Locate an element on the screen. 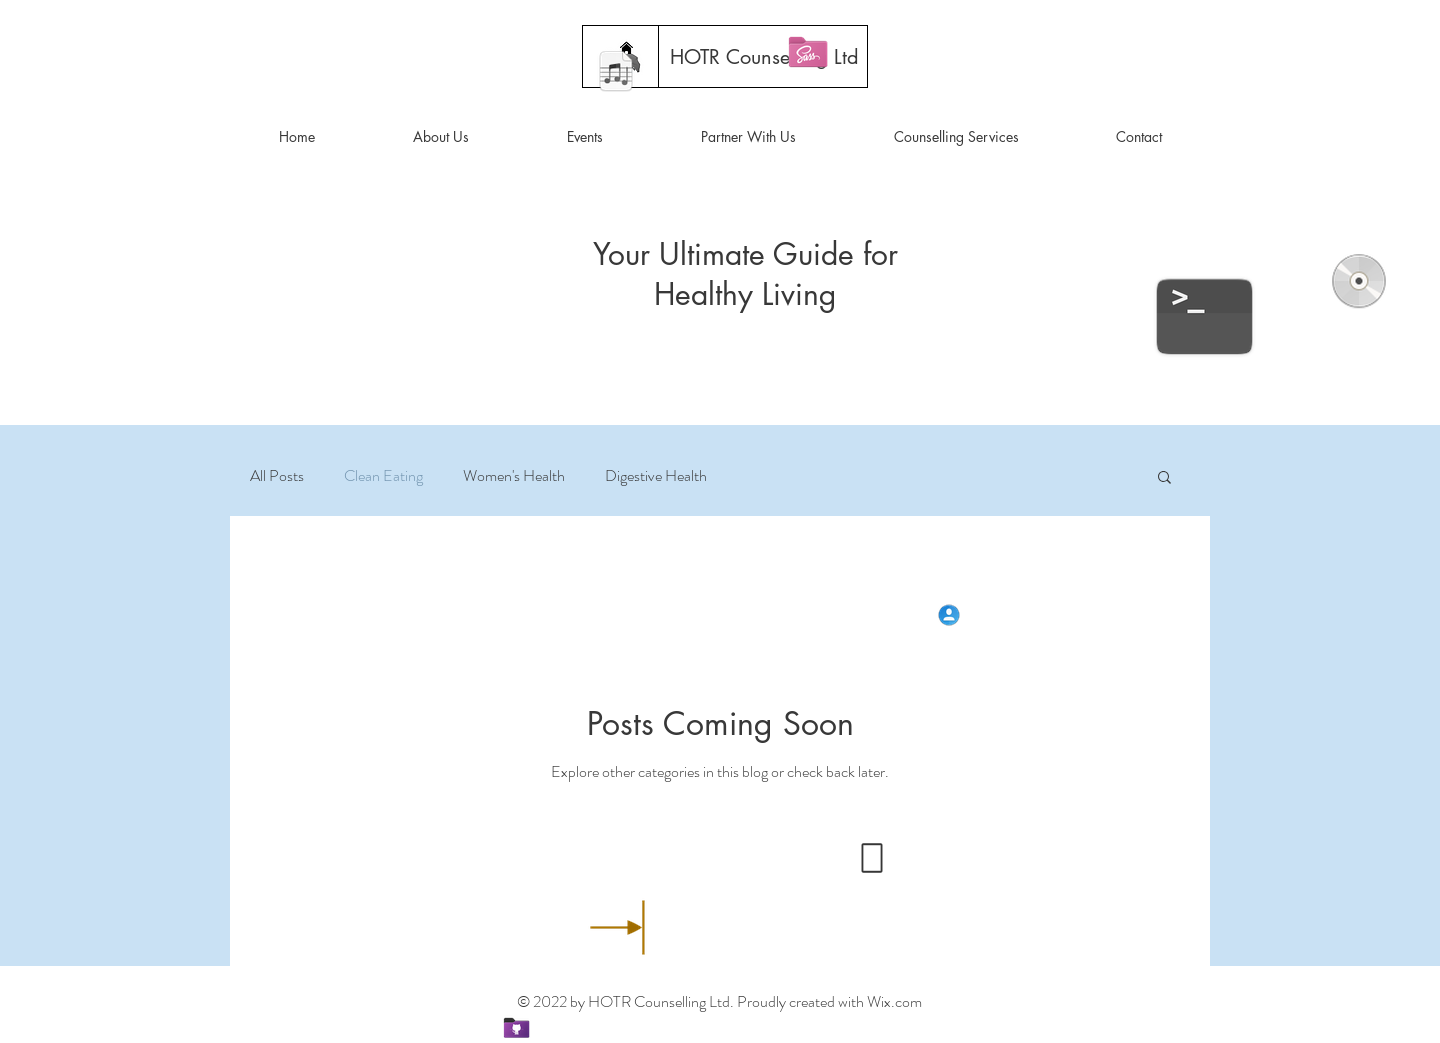  open github repository folder is located at coordinates (516, 1028).